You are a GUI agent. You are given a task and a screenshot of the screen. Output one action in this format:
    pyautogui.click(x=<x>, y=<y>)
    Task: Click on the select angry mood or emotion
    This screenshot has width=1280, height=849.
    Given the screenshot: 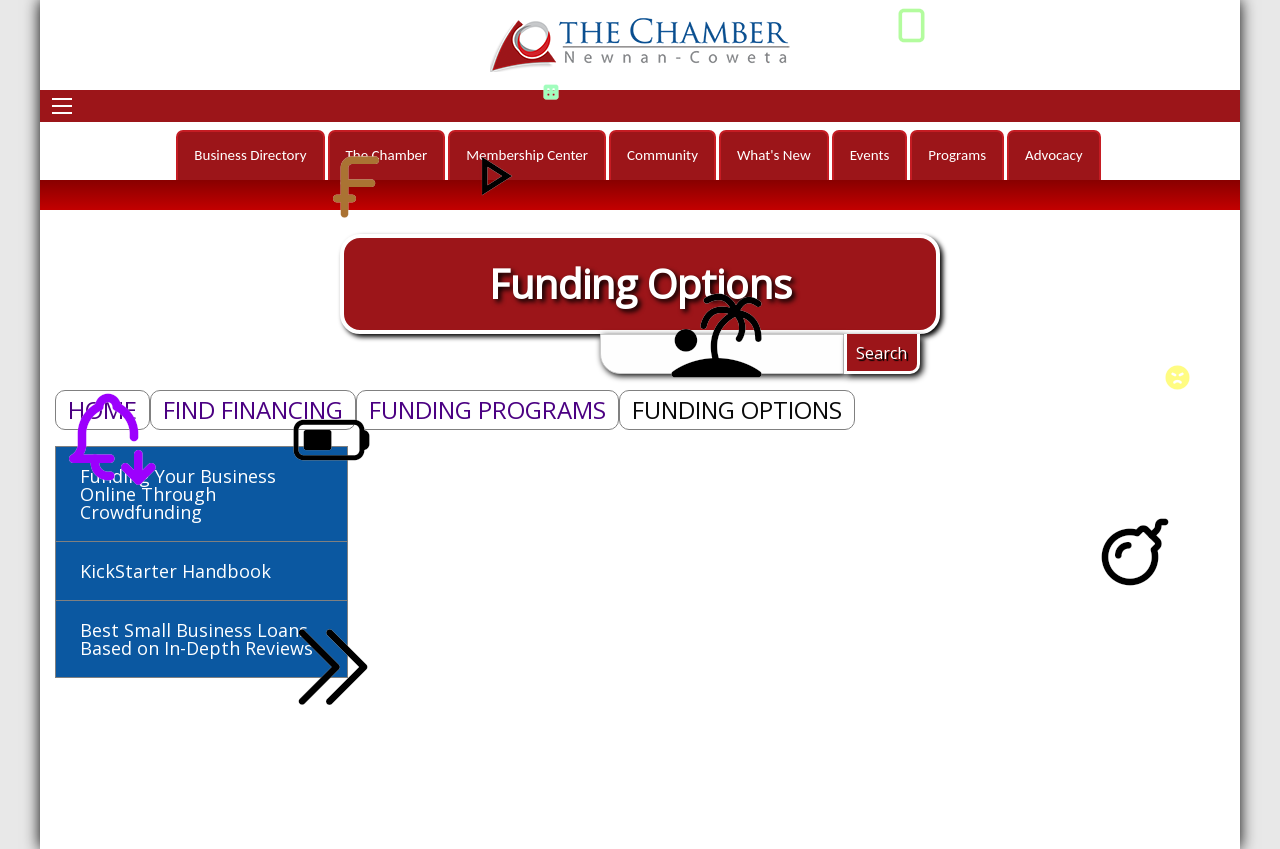 What is the action you would take?
    pyautogui.click(x=1177, y=377)
    